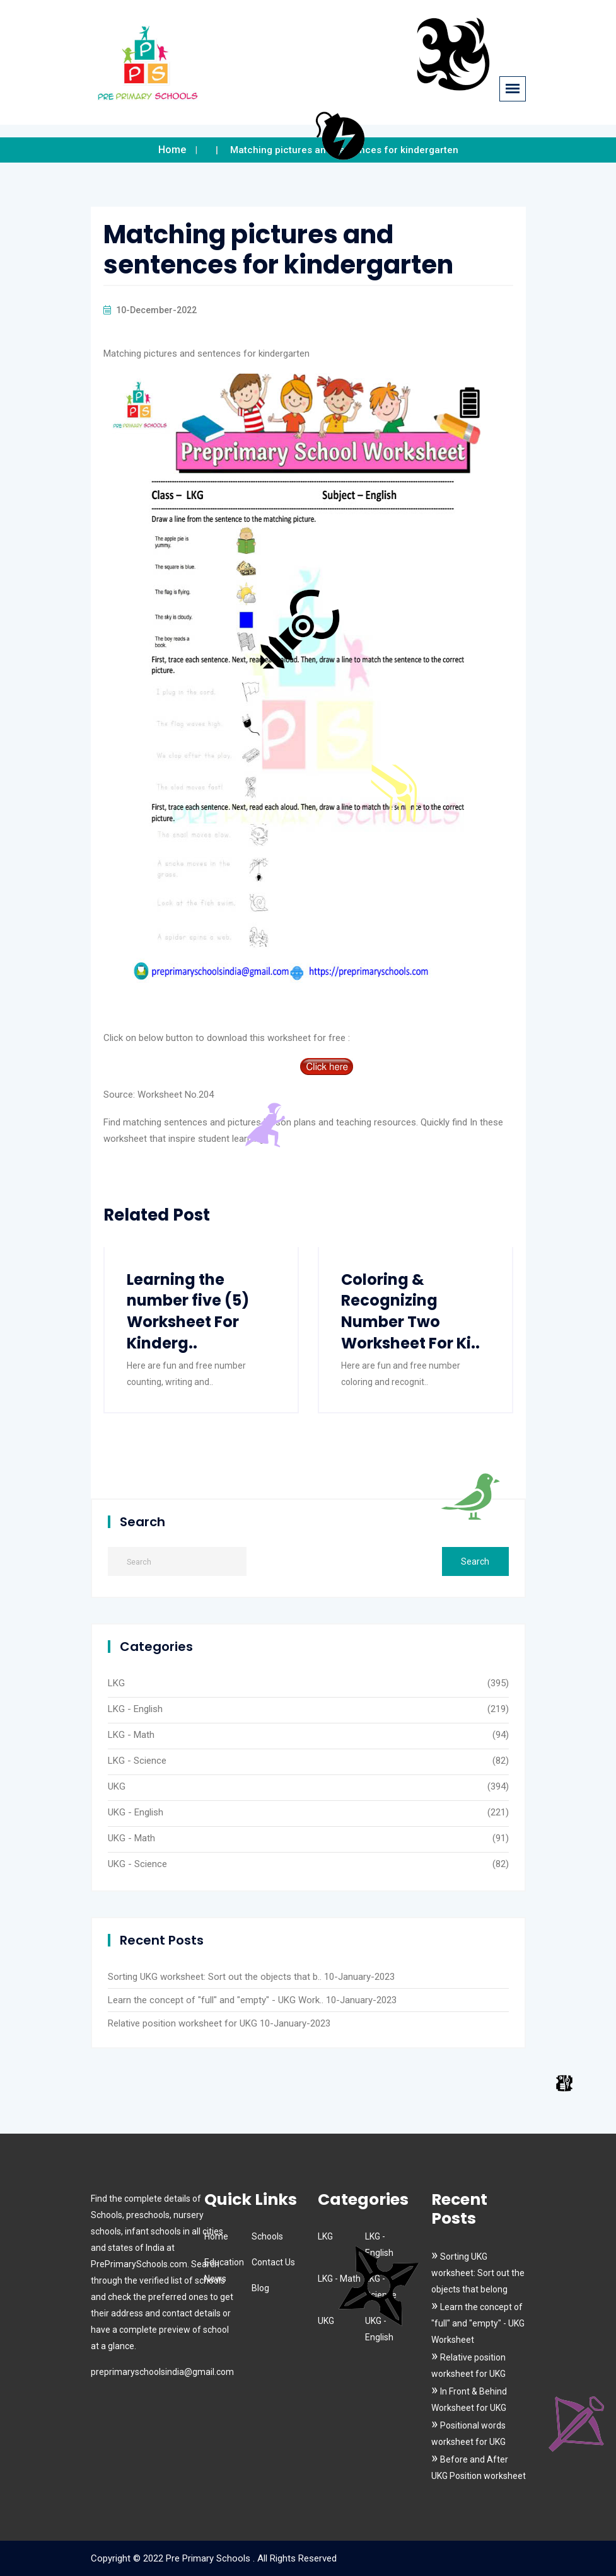 Image resolution: width=616 pixels, height=2576 pixels. Describe the element at coordinates (453, 54) in the screenshot. I see `fire elemental or nature-fire hybrid ability` at that location.